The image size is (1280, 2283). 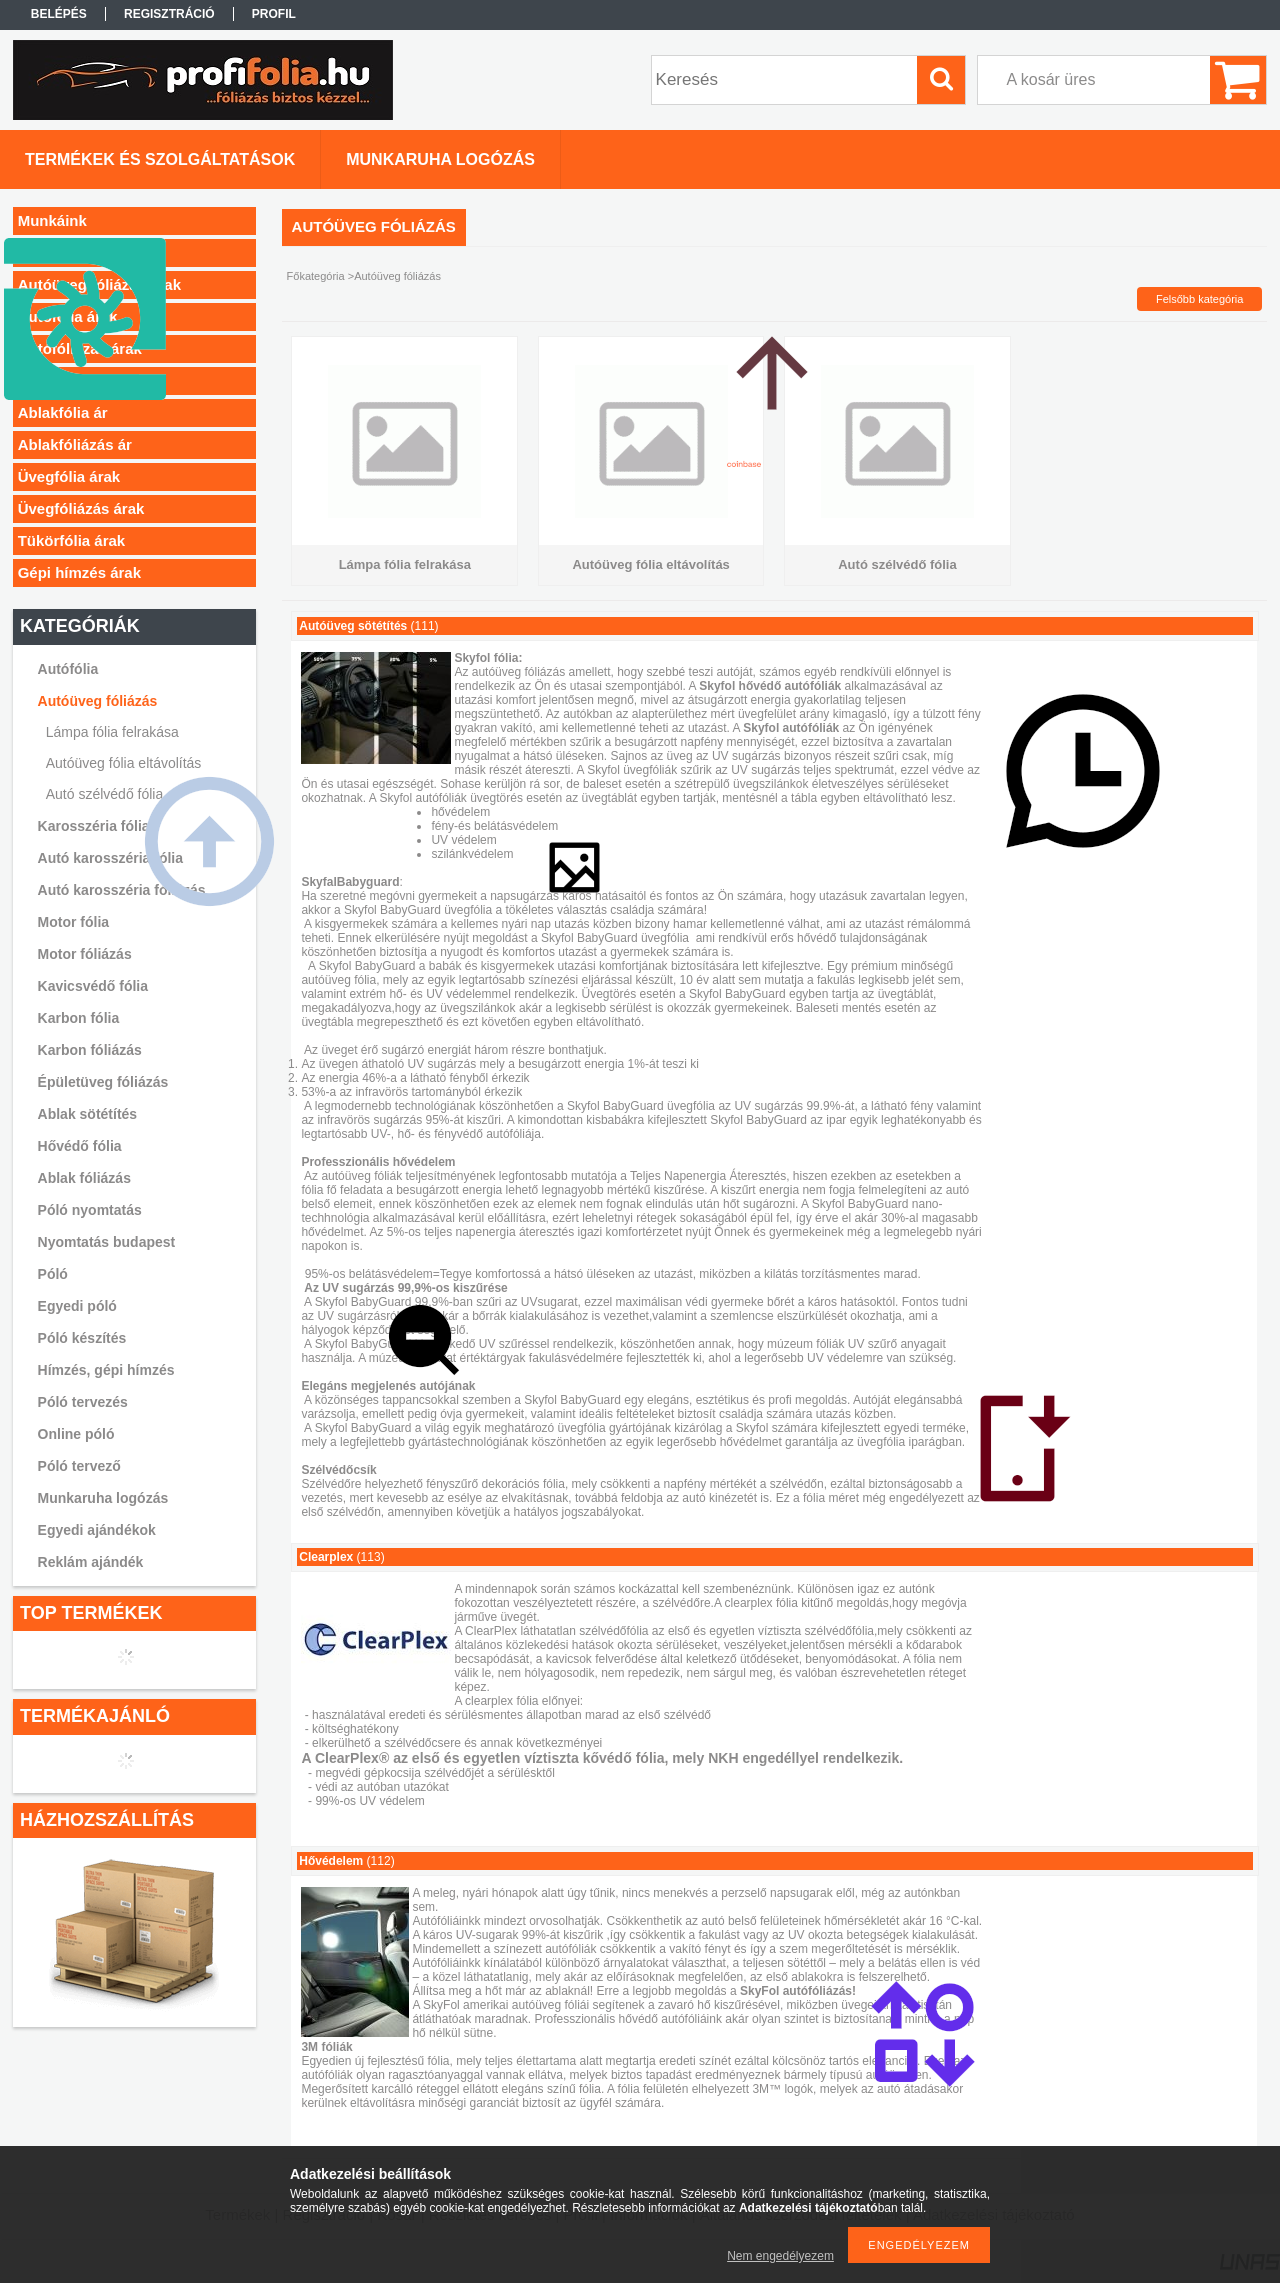 I want to click on turbo build system logo, so click(x=85, y=319).